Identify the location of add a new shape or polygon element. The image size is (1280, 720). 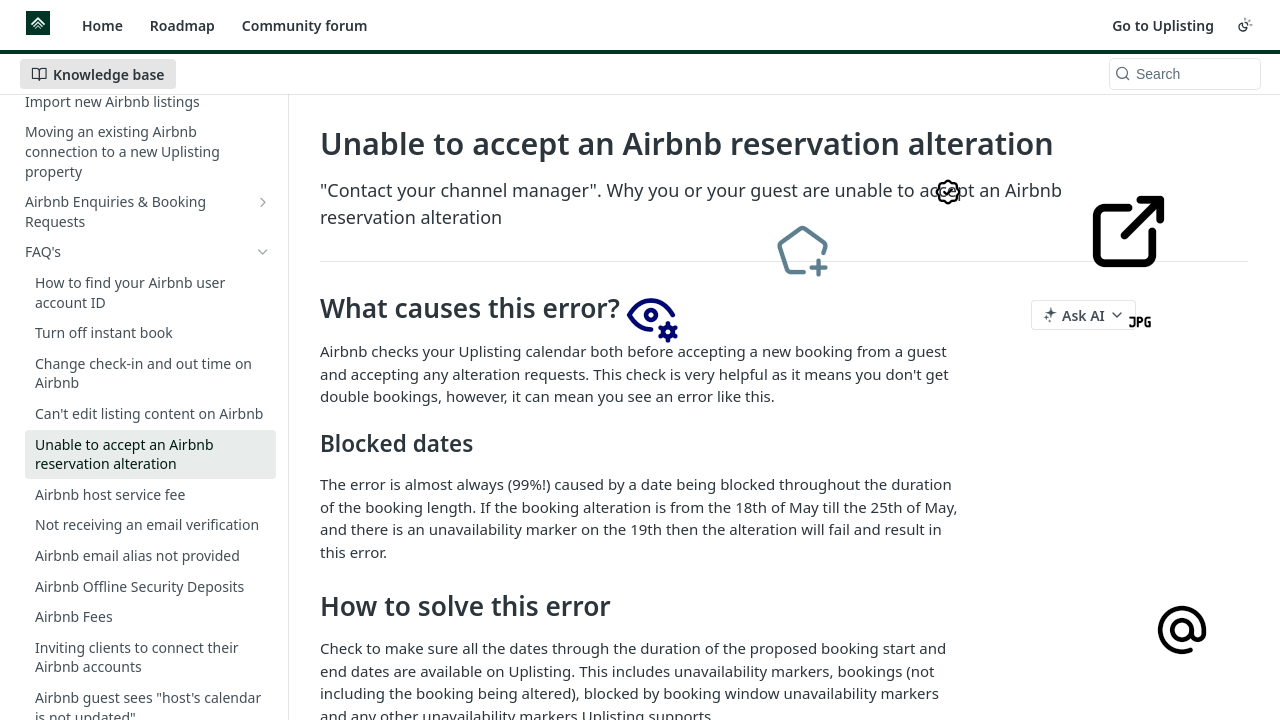
(802, 251).